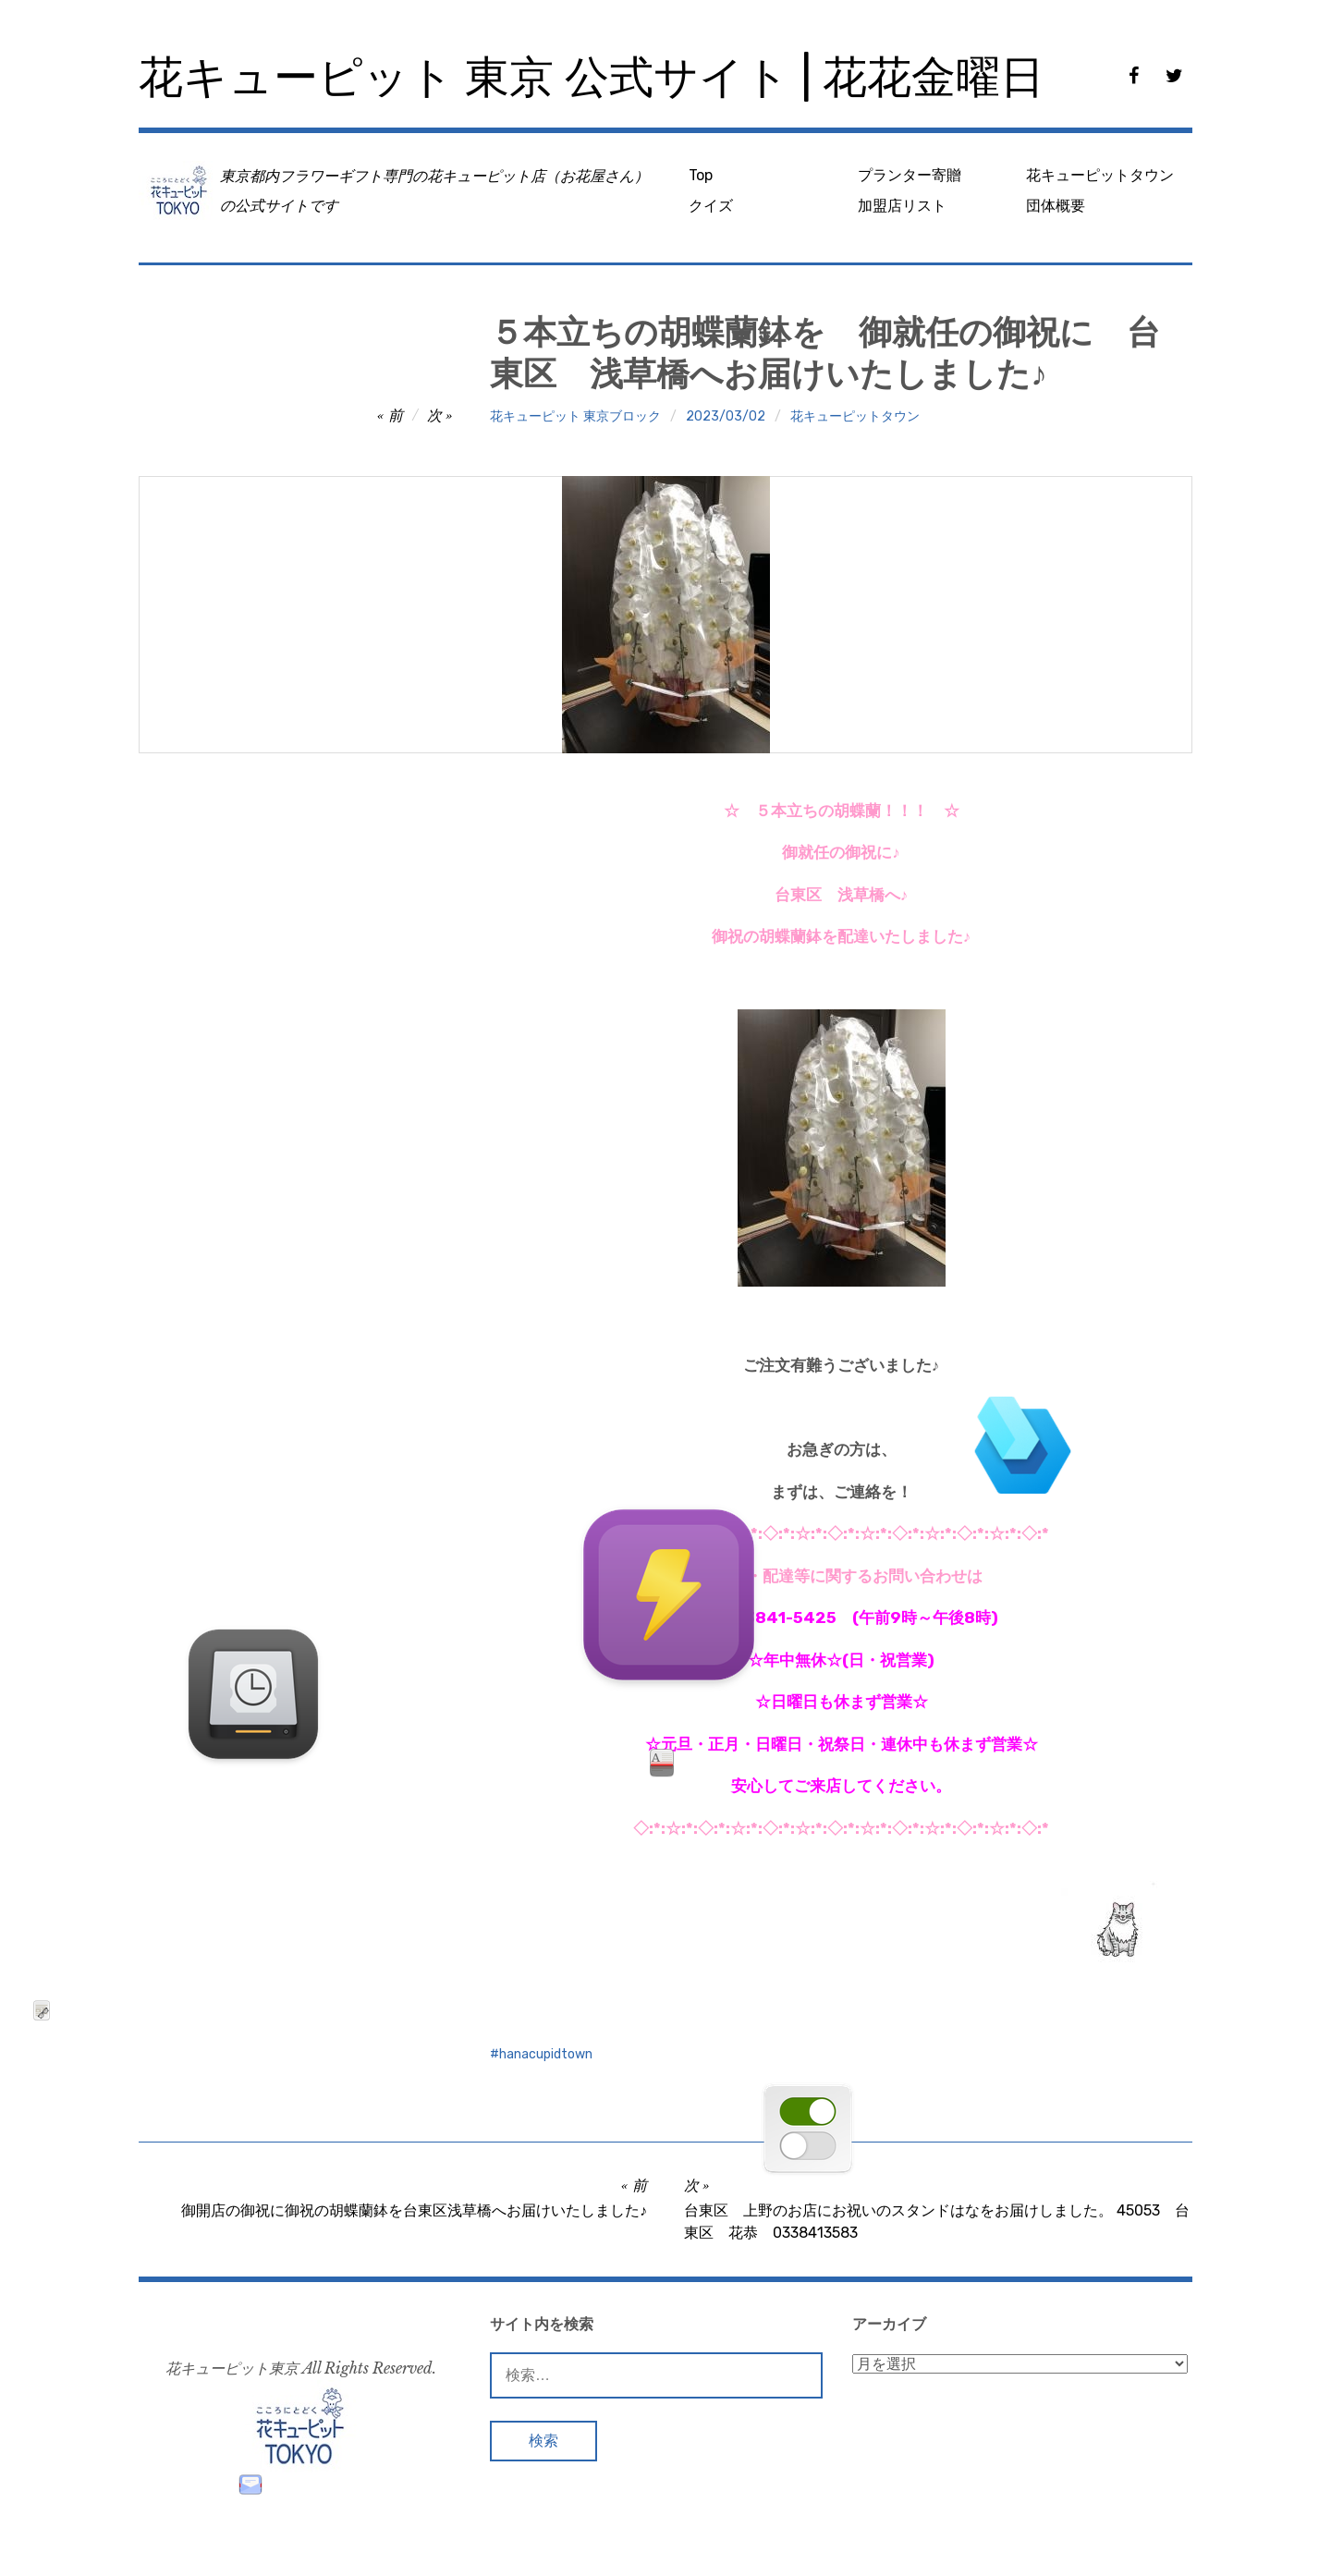  What do you see at coordinates (253, 1694) in the screenshot?
I see `open system backup preferences` at bounding box center [253, 1694].